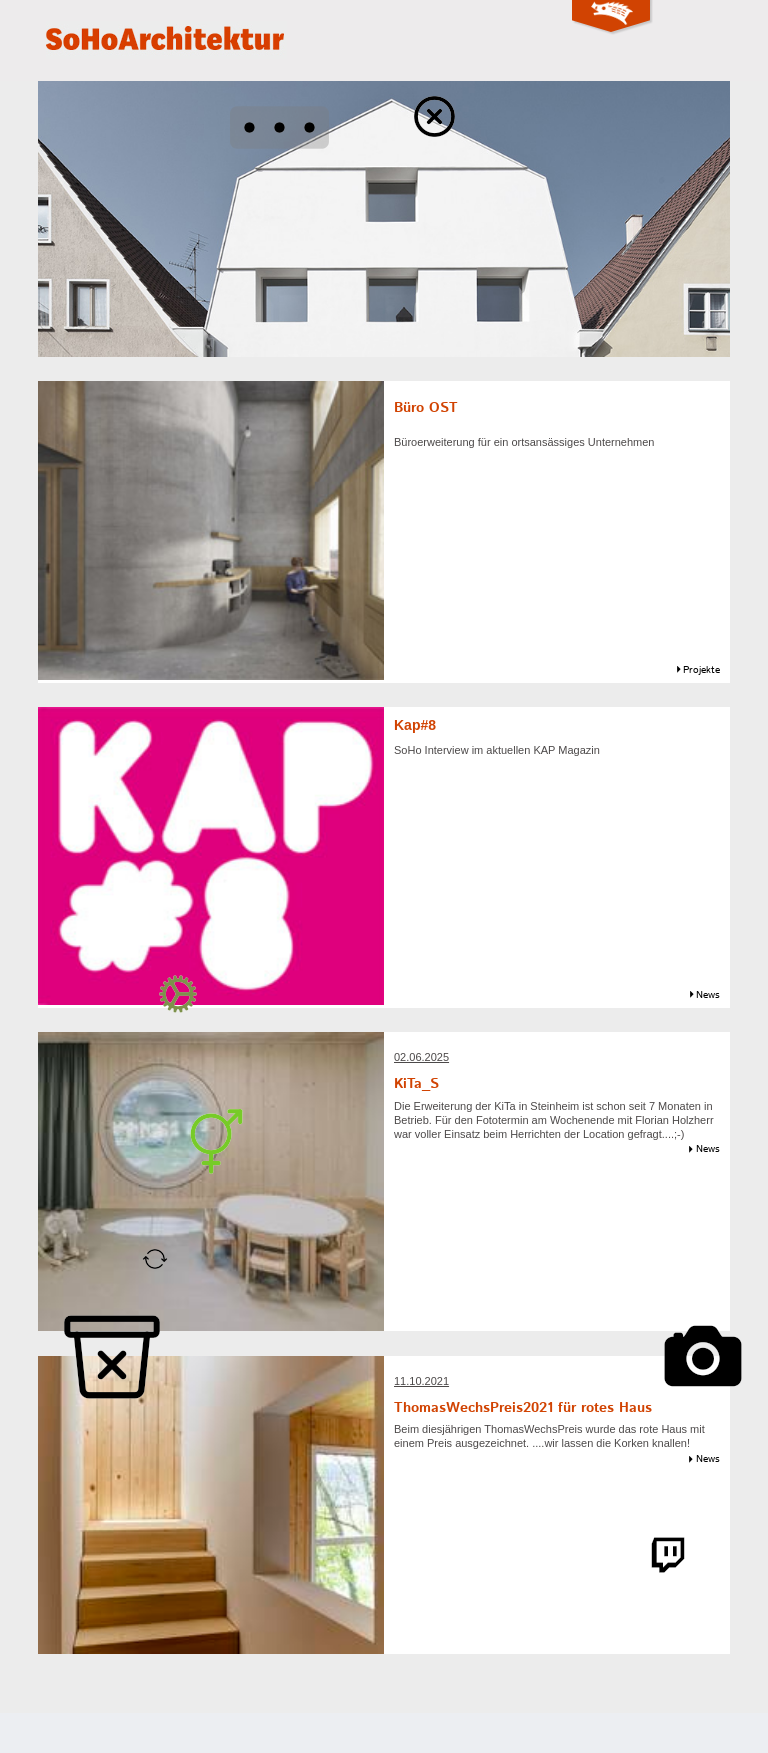 This screenshot has height=1753, width=768. I want to click on sync data across devices, so click(155, 1259).